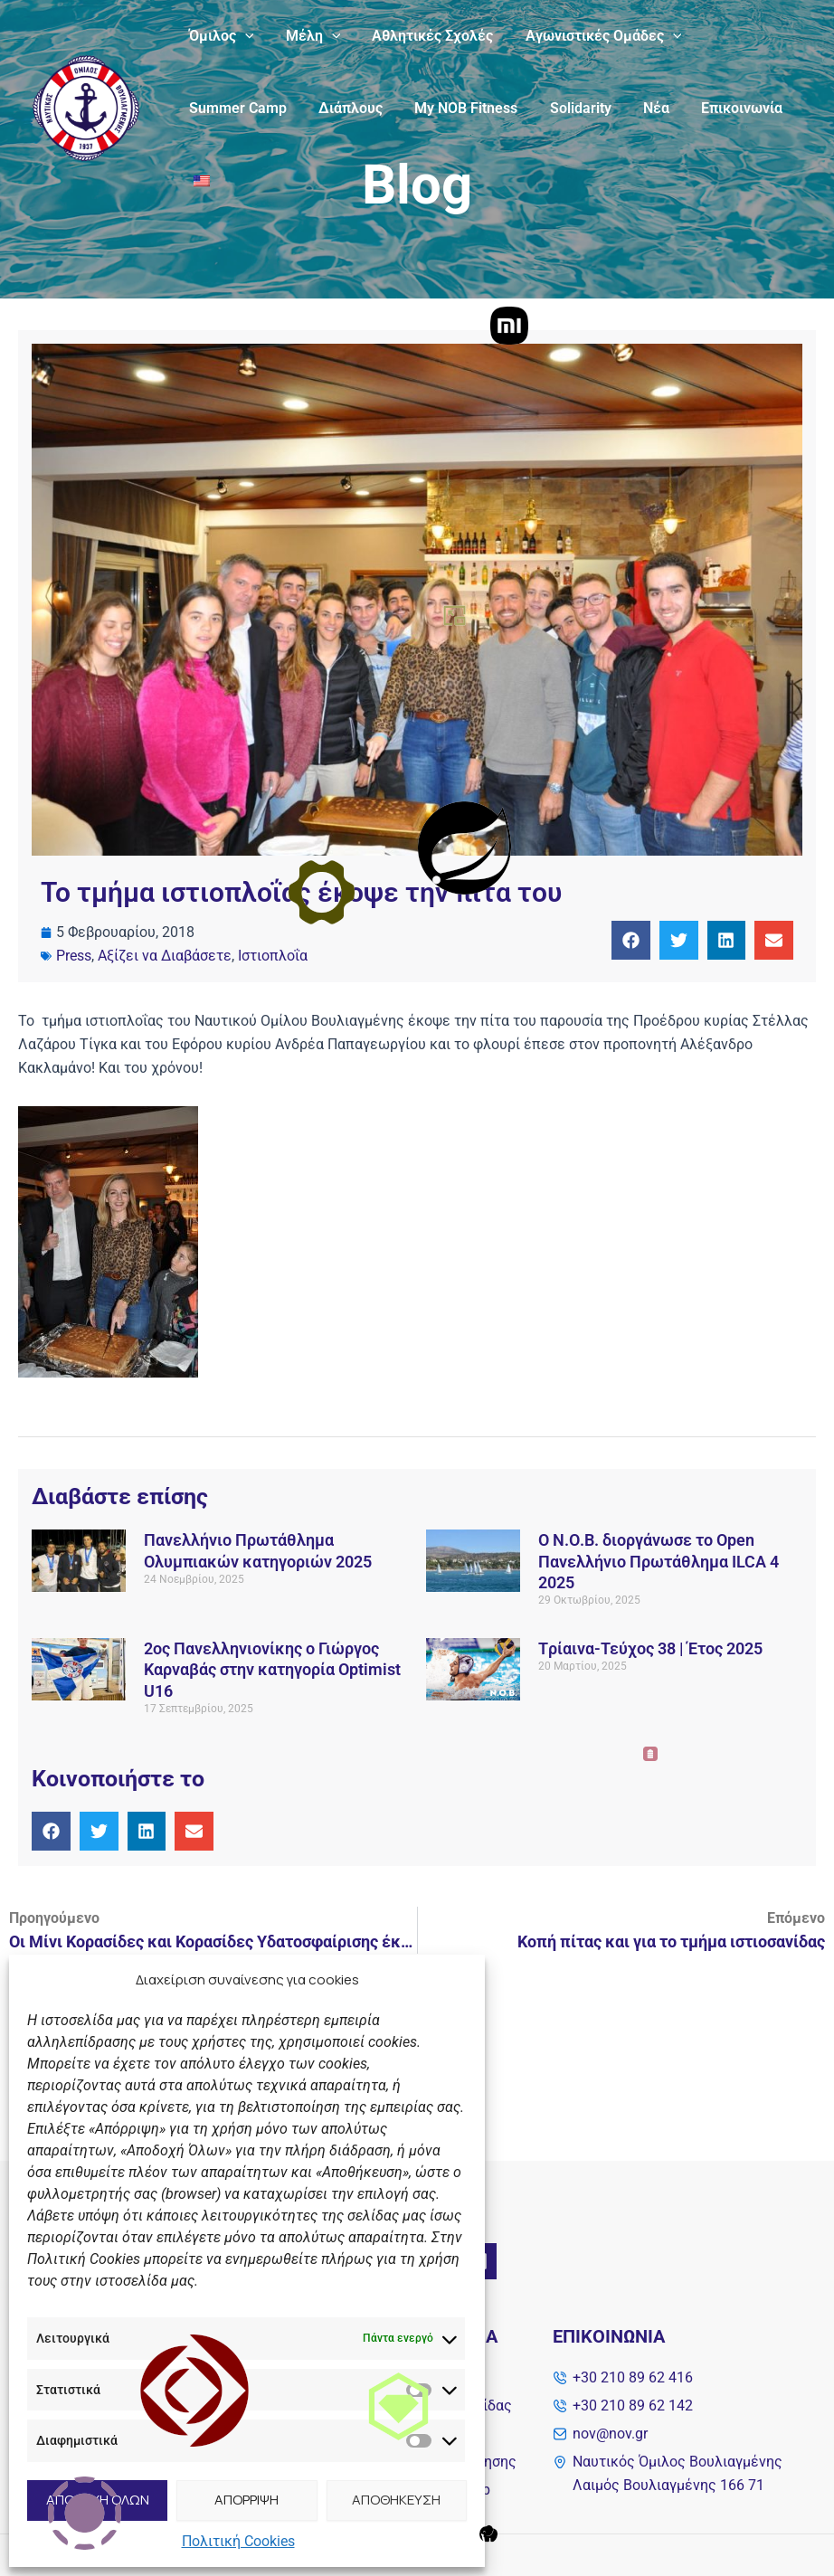 Image resolution: width=834 pixels, height=2576 pixels. Describe the element at coordinates (454, 615) in the screenshot. I see `exit picture-in-picture mode` at that location.